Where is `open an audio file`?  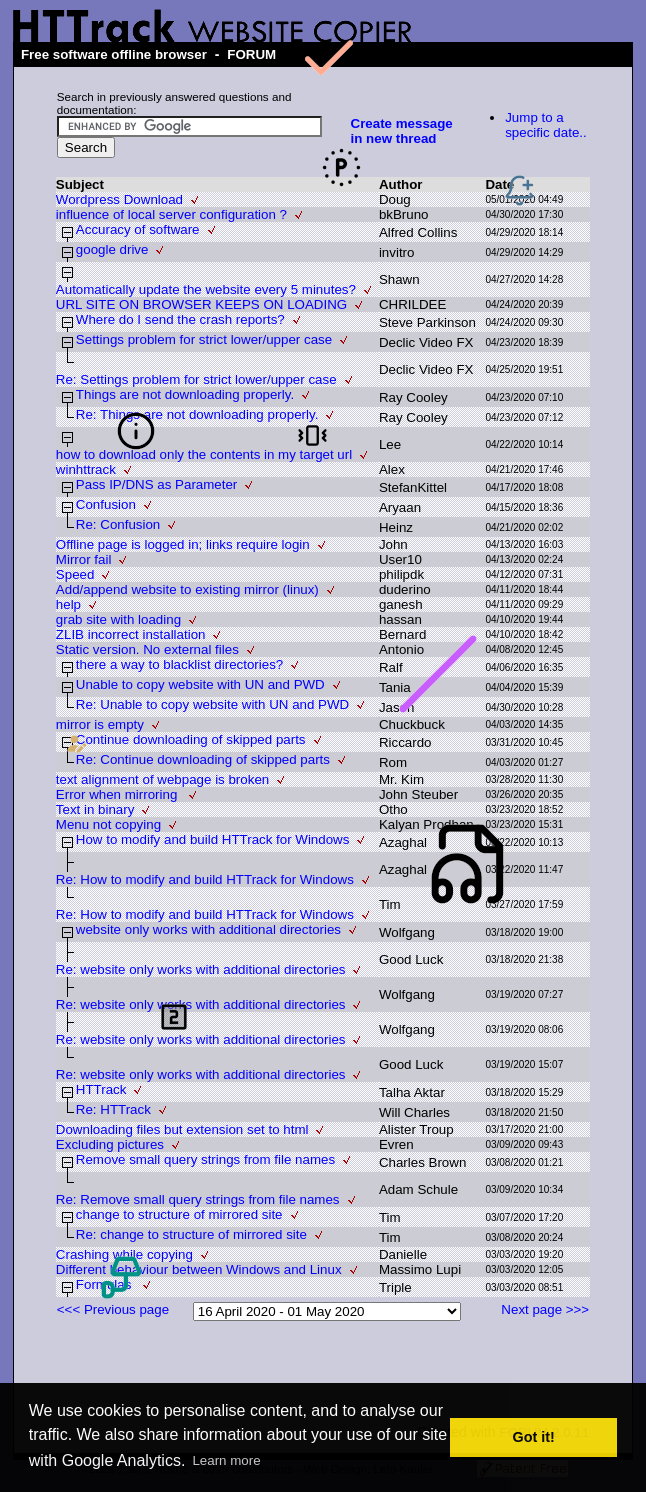 open an audio file is located at coordinates (471, 864).